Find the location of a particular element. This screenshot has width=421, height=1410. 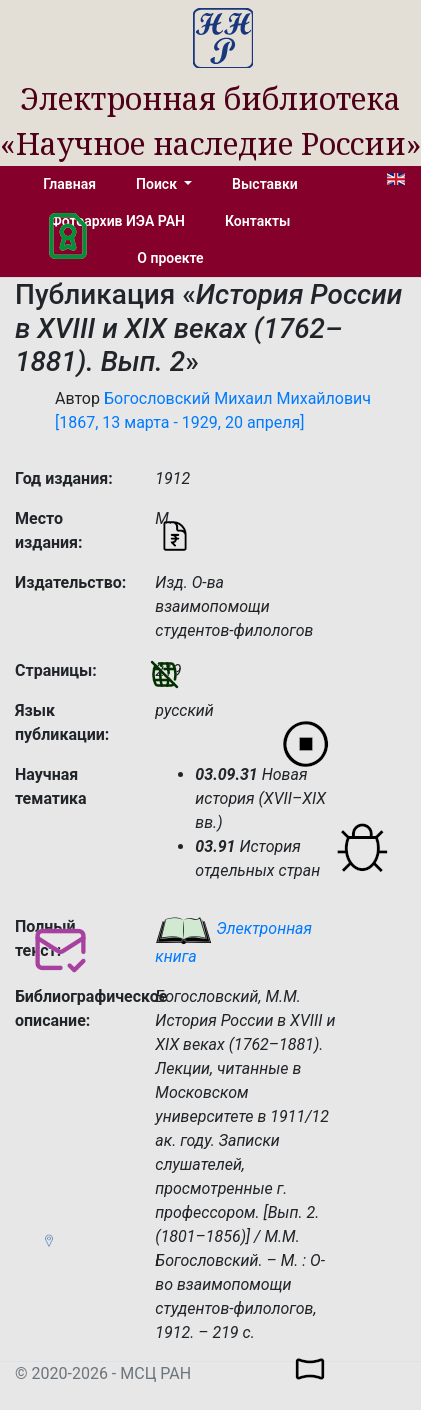

view rupee payment document is located at coordinates (175, 536).